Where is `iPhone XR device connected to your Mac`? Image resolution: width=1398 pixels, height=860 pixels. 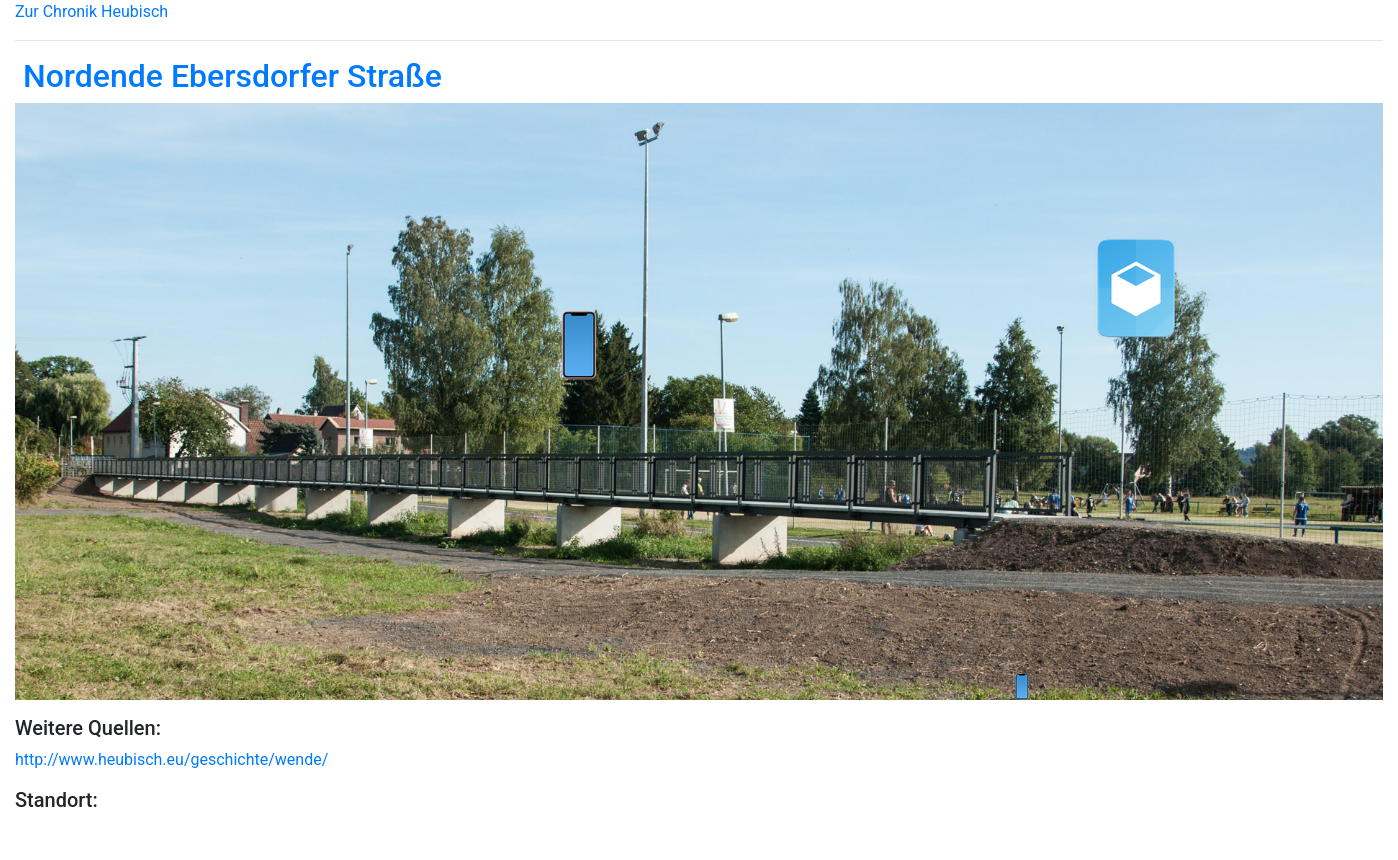
iPhone XR device connected to your Mac is located at coordinates (579, 346).